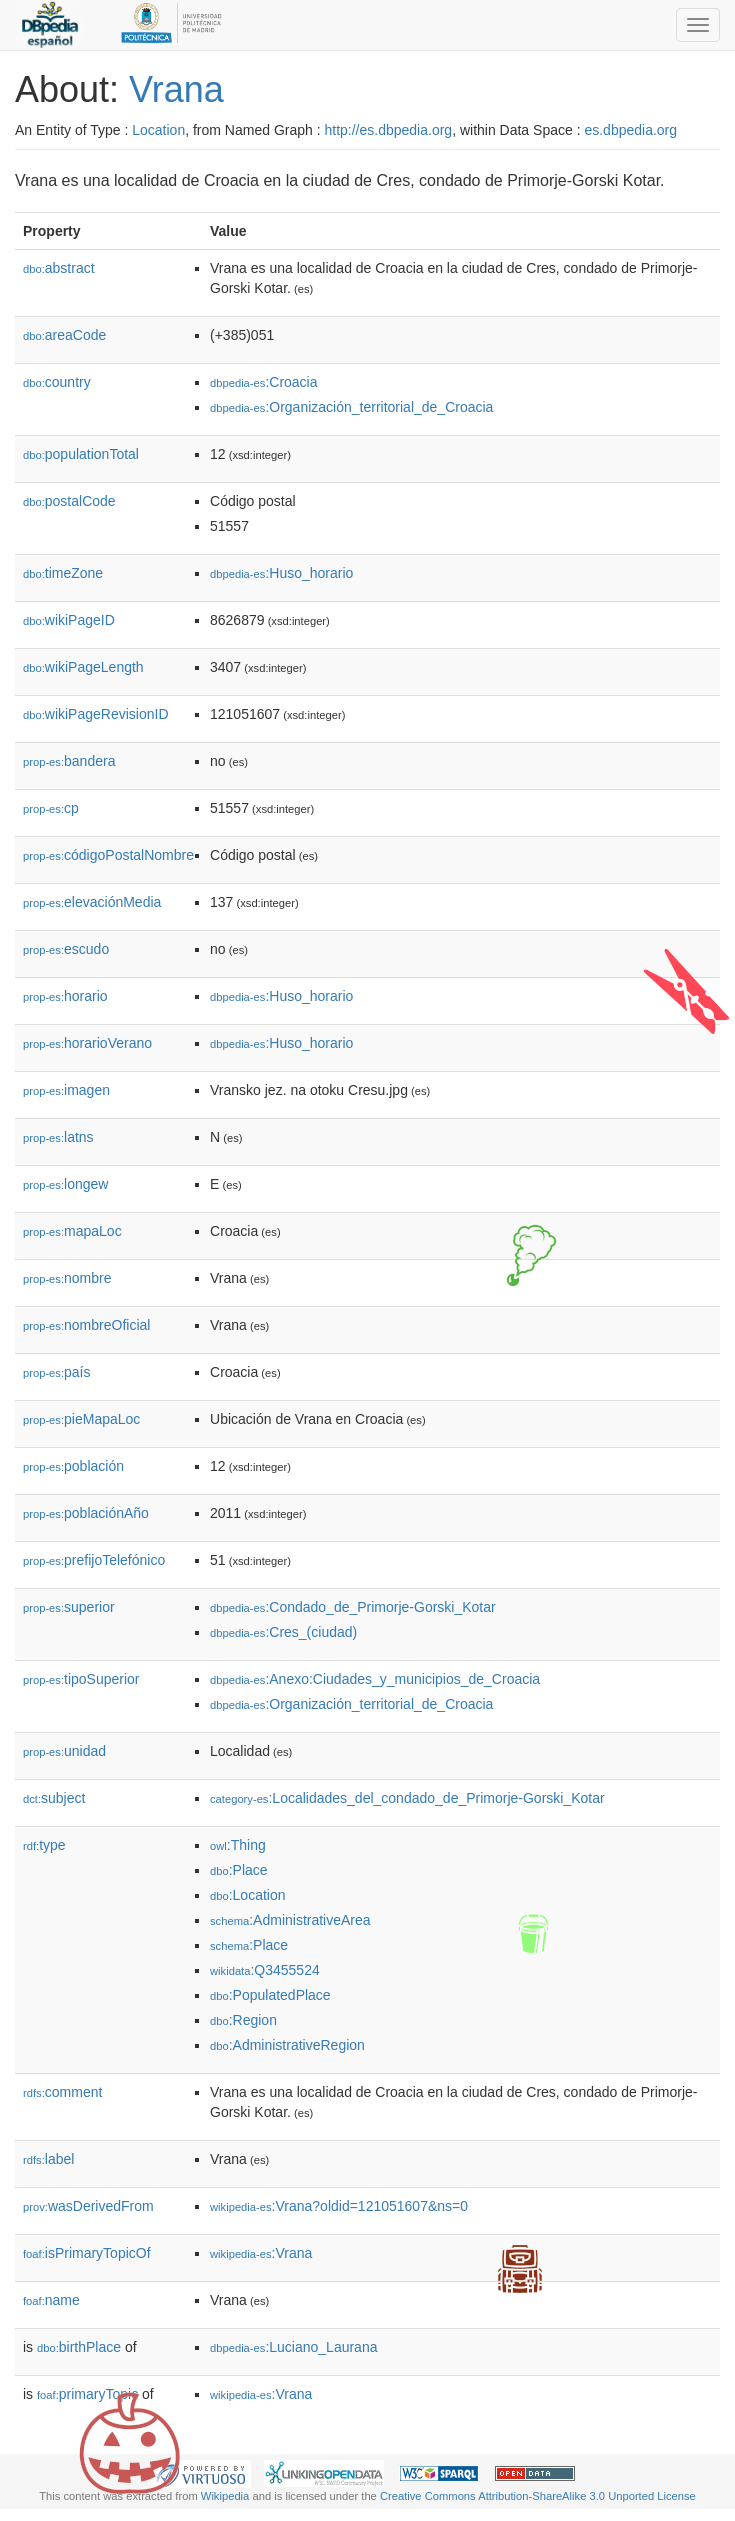  I want to click on pin or clip an item for later reference, so click(686, 991).